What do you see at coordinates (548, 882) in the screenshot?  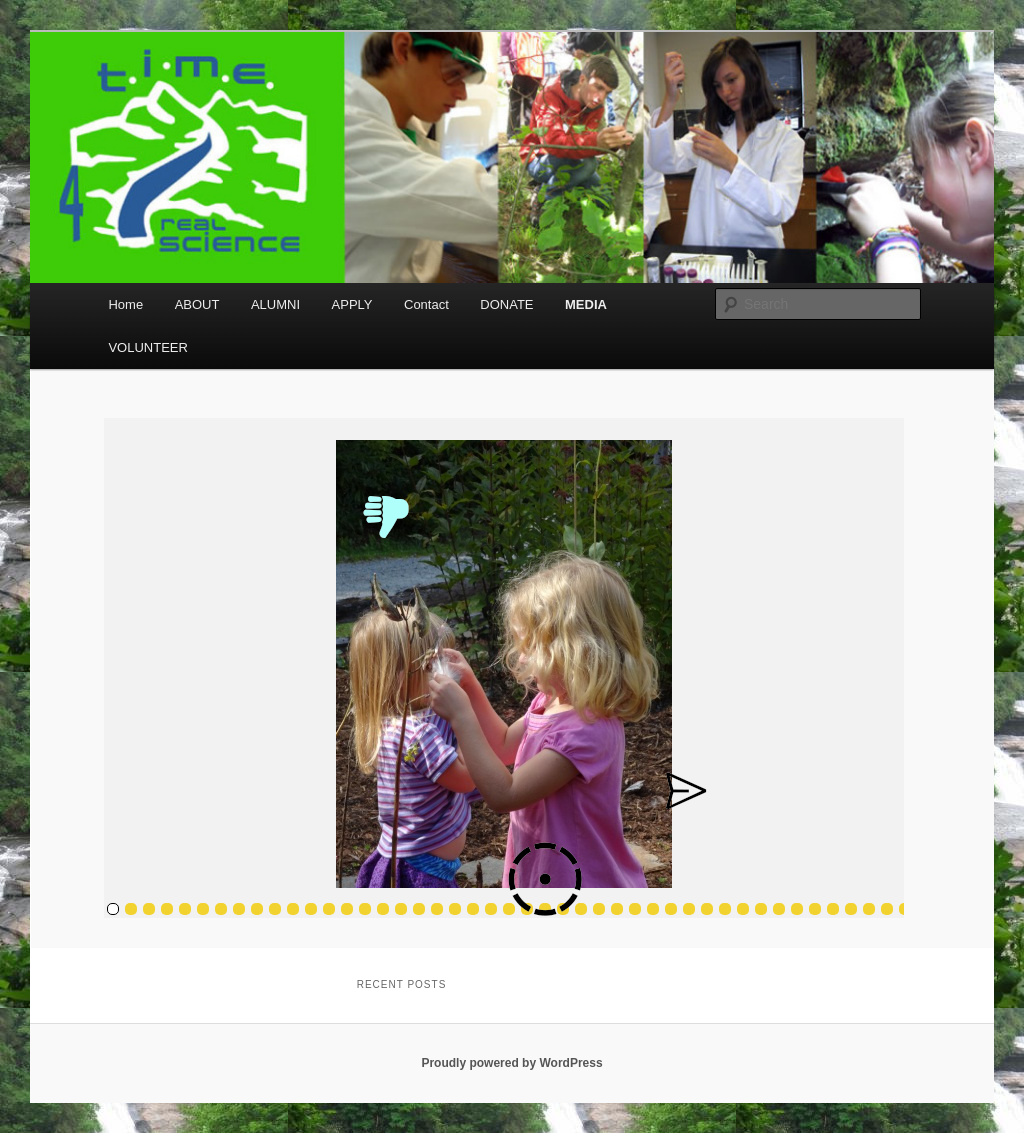 I see `create a new draft issue` at bounding box center [548, 882].